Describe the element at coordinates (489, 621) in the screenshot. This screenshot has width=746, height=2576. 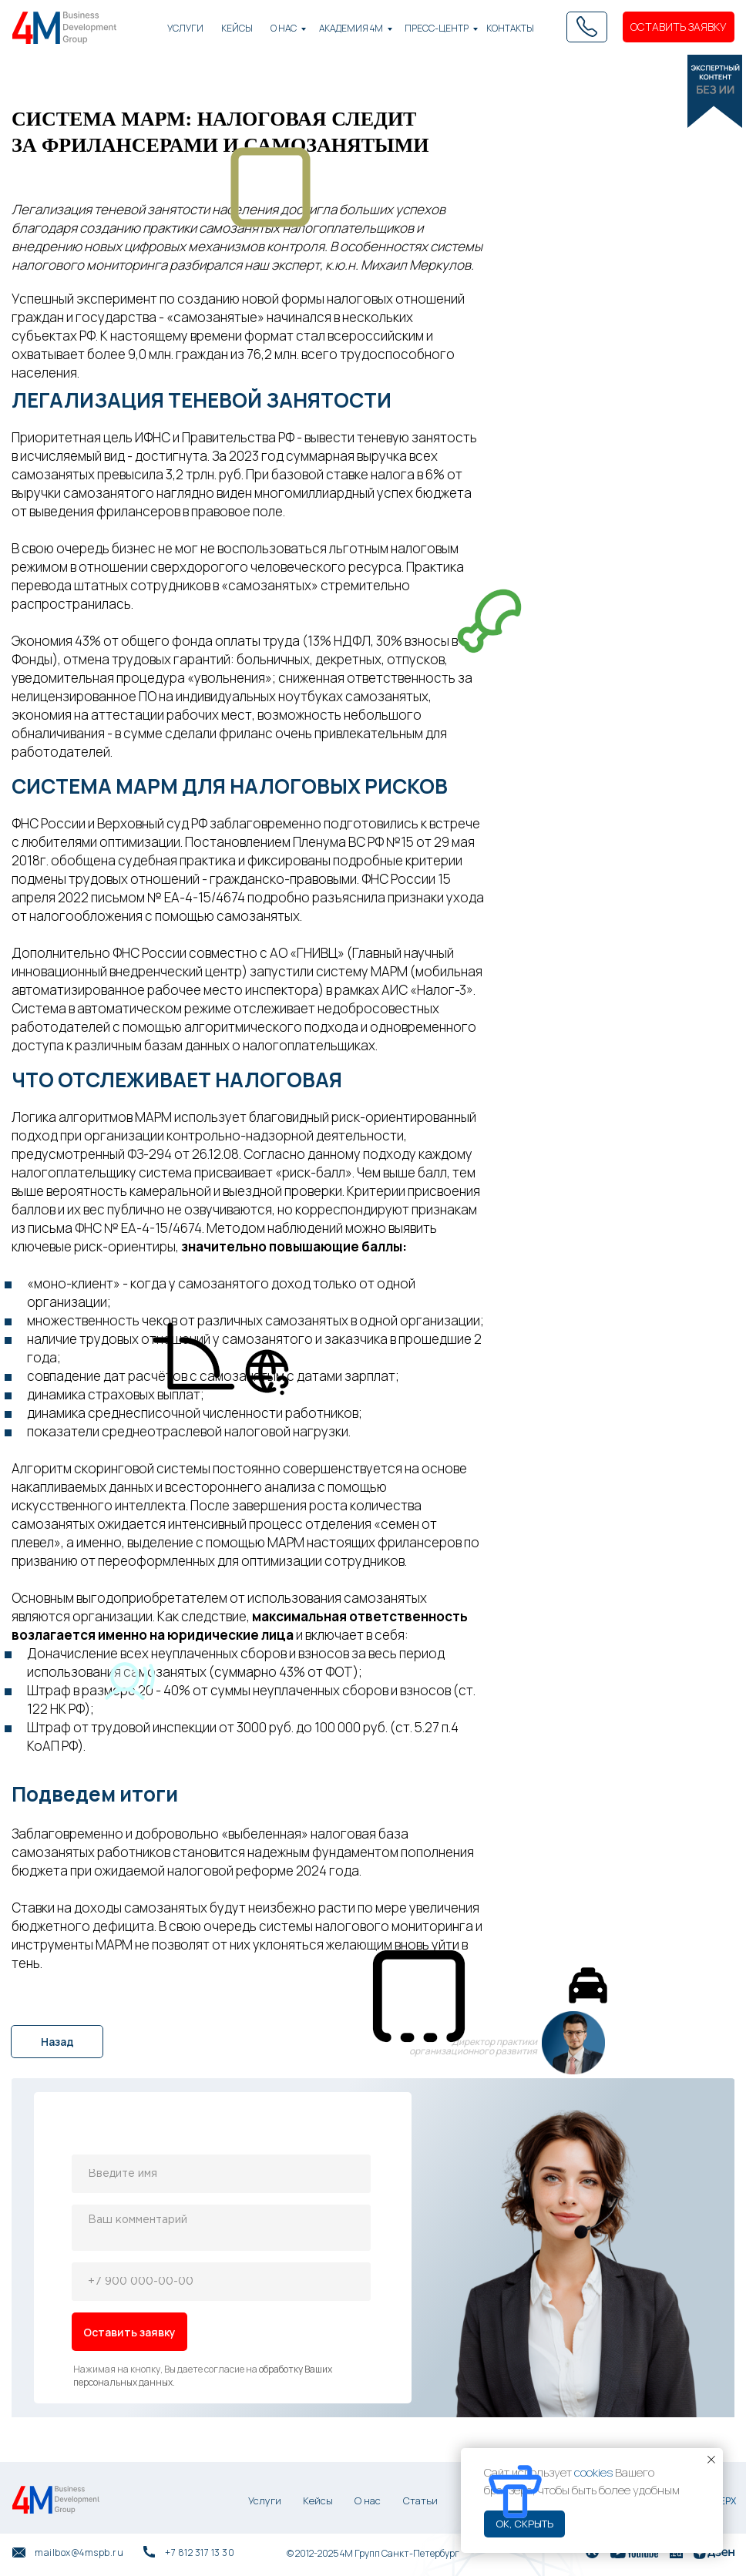
I see `access food or restaurant options` at that location.